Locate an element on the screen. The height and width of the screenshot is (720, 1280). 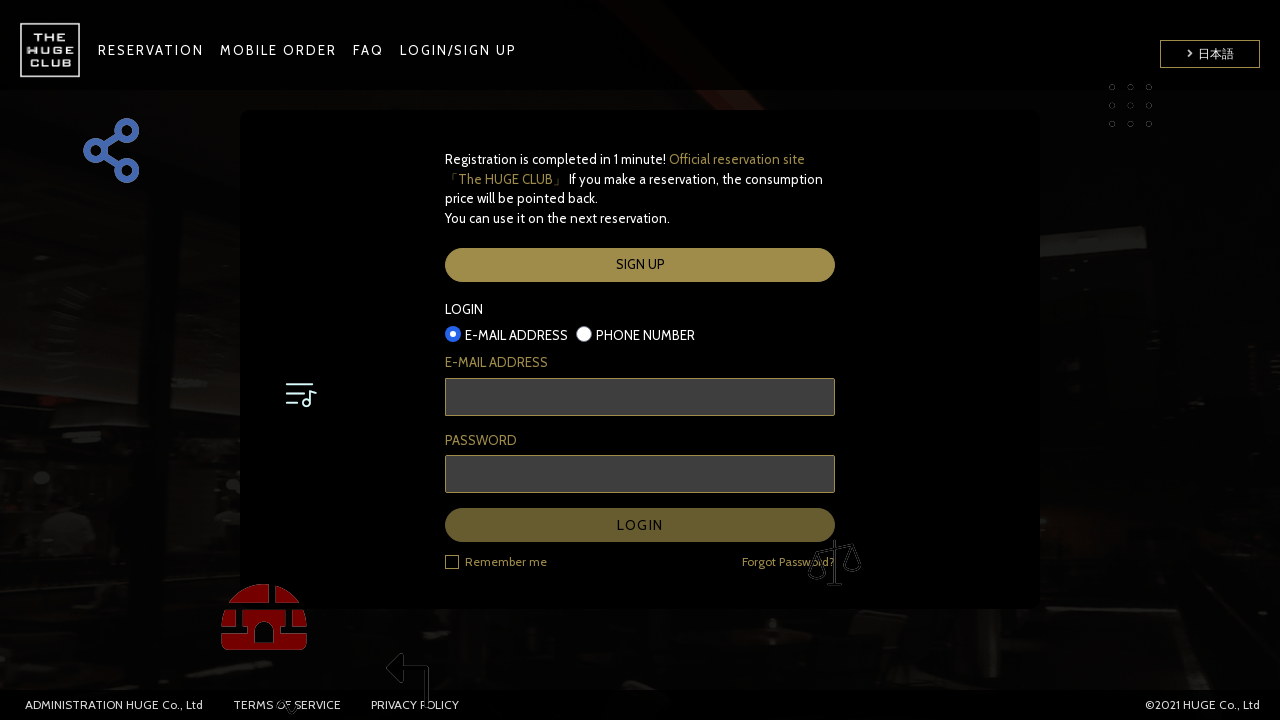
view your playlist is located at coordinates (299, 393).